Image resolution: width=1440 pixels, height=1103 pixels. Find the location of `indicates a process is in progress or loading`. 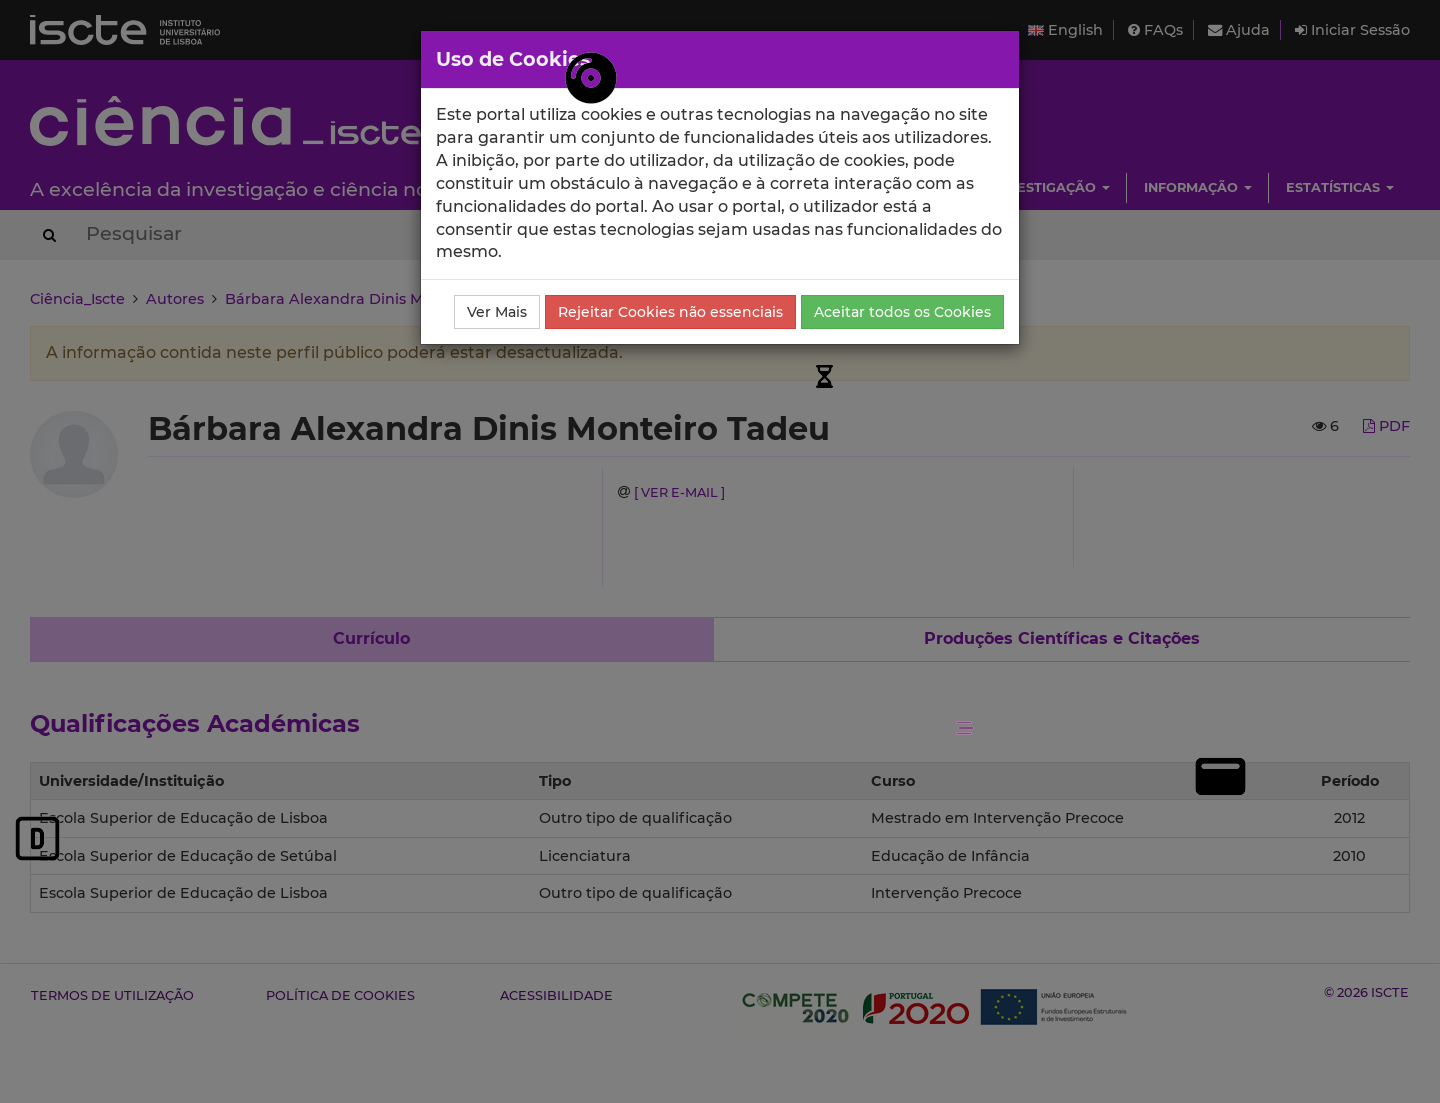

indicates a process is in progress or loading is located at coordinates (824, 376).